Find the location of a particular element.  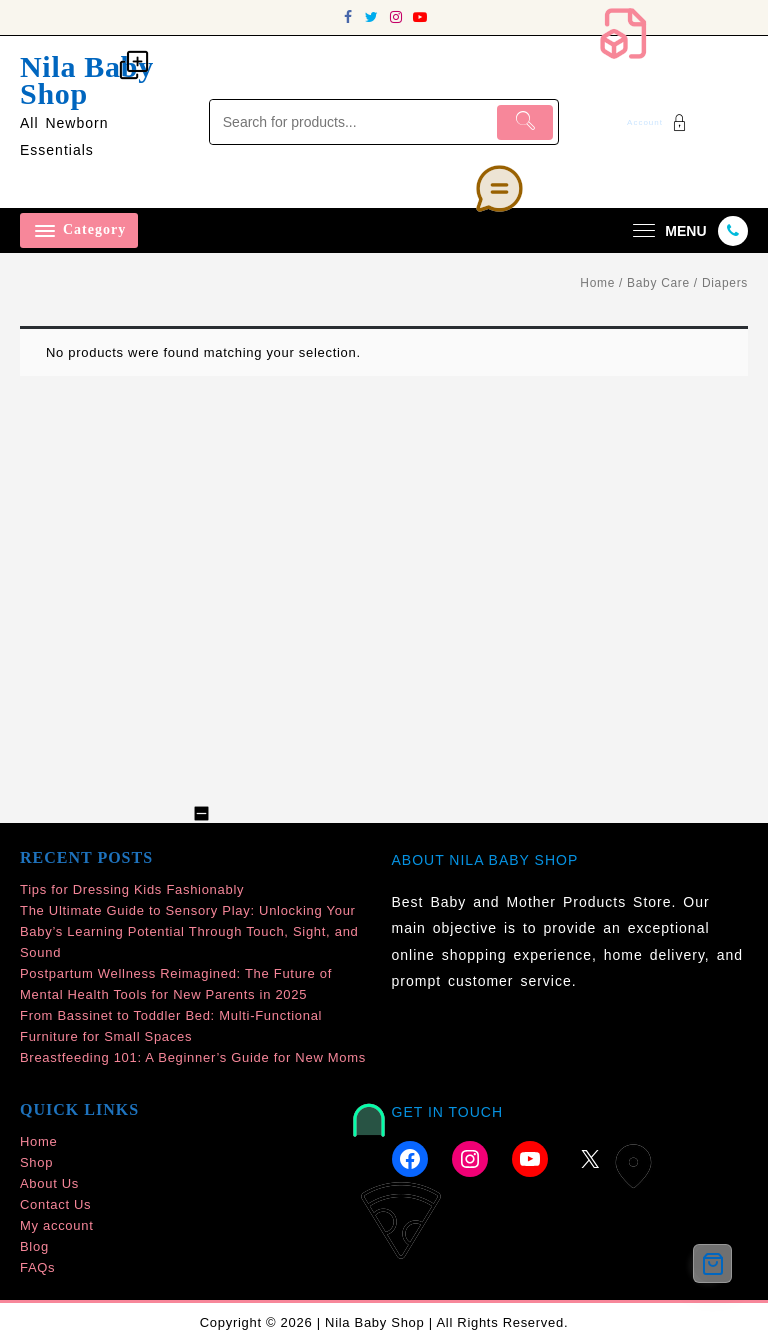

decrease quantity or value is located at coordinates (201, 813).